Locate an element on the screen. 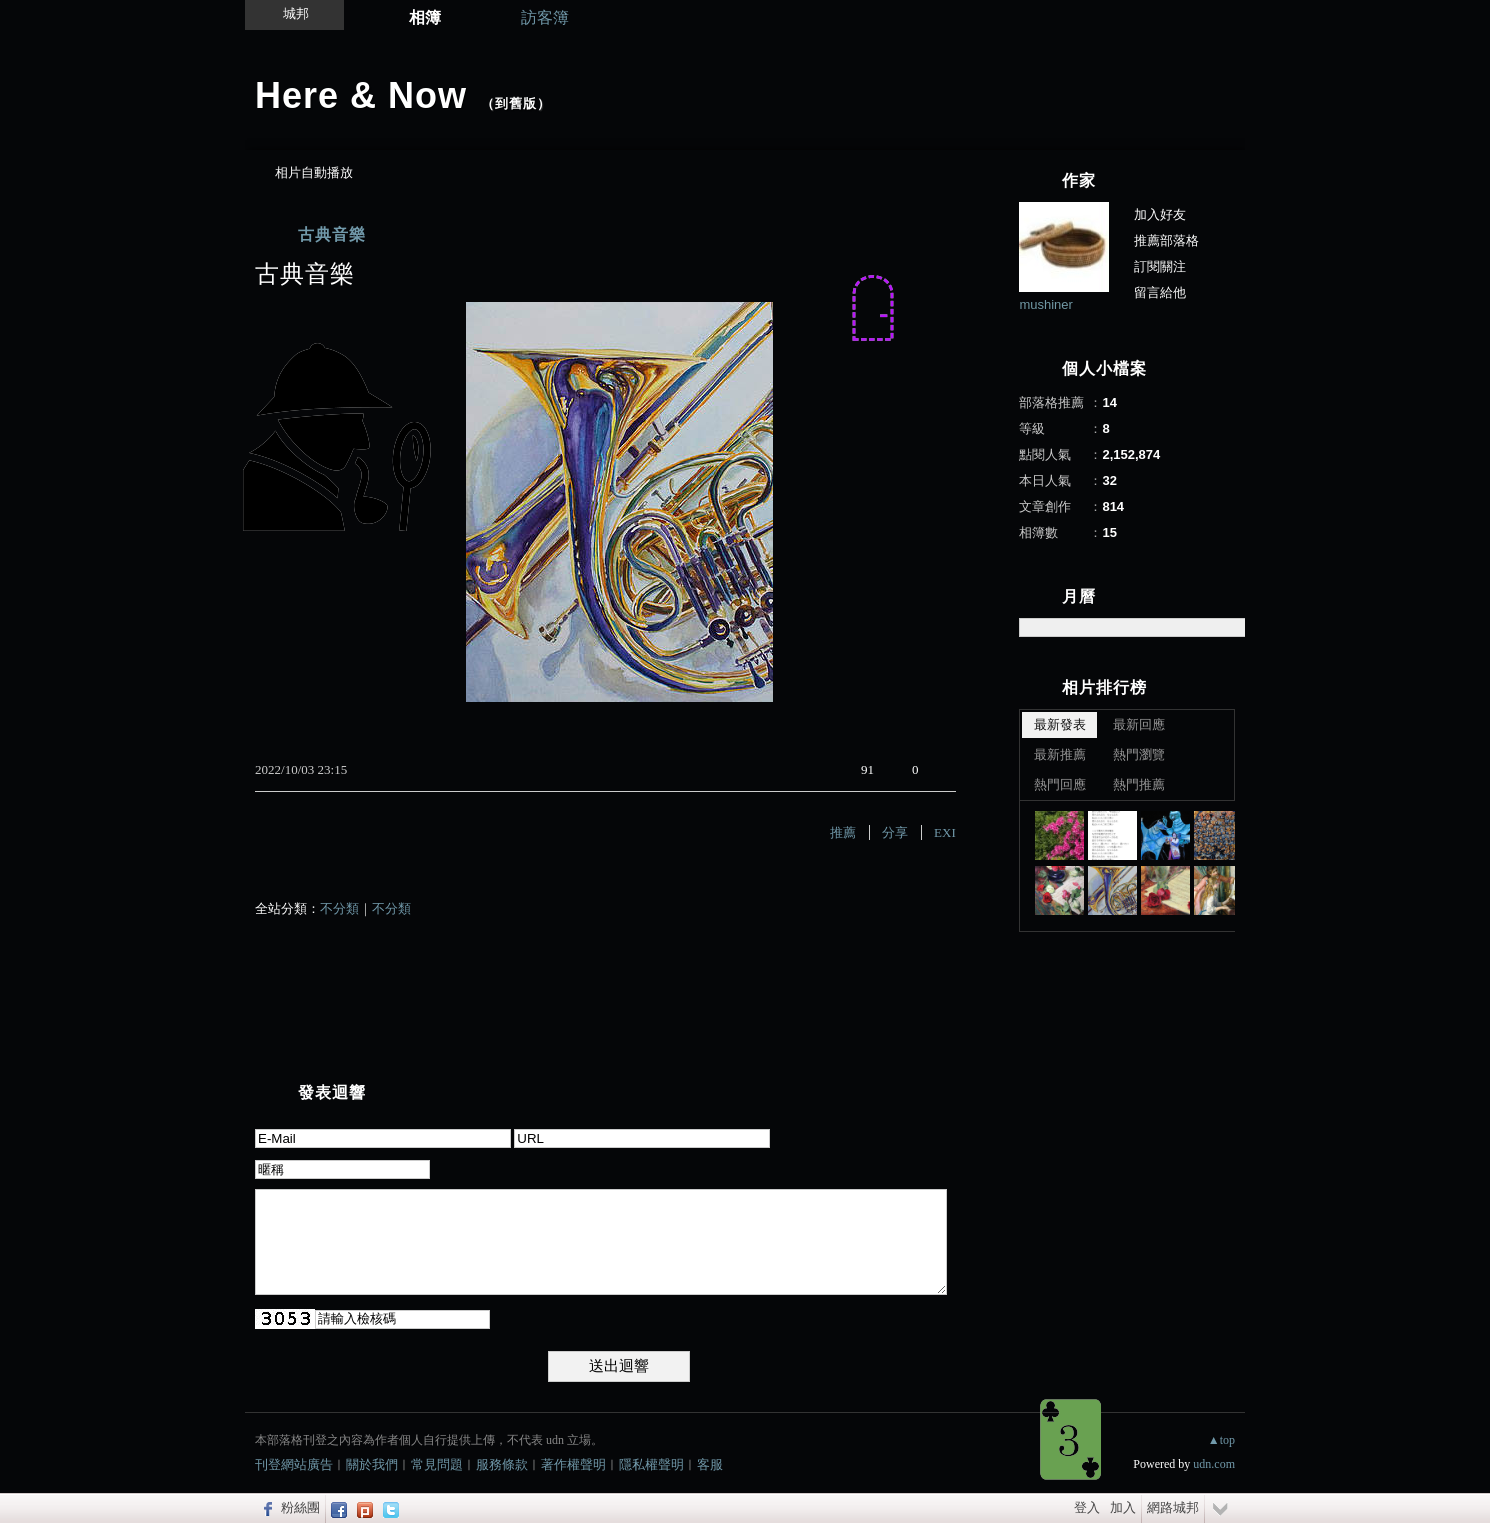 The image size is (1490, 1523). discover a hidden passage or secret area is located at coordinates (873, 308).